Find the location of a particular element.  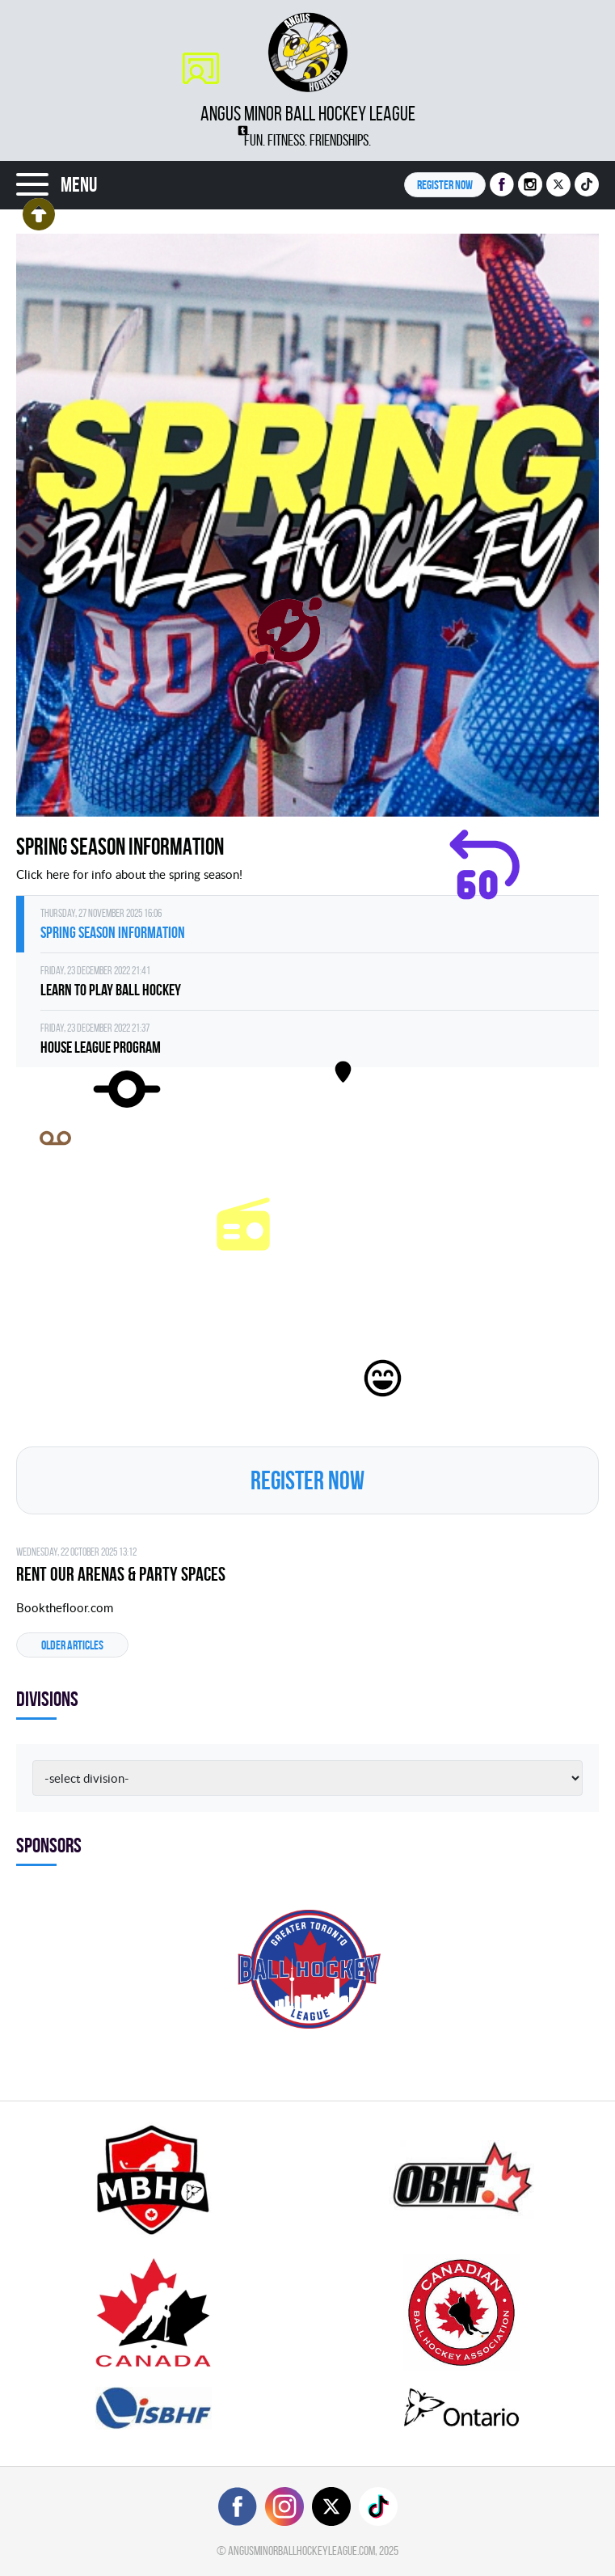

access radio or audio streaming is located at coordinates (243, 1227).